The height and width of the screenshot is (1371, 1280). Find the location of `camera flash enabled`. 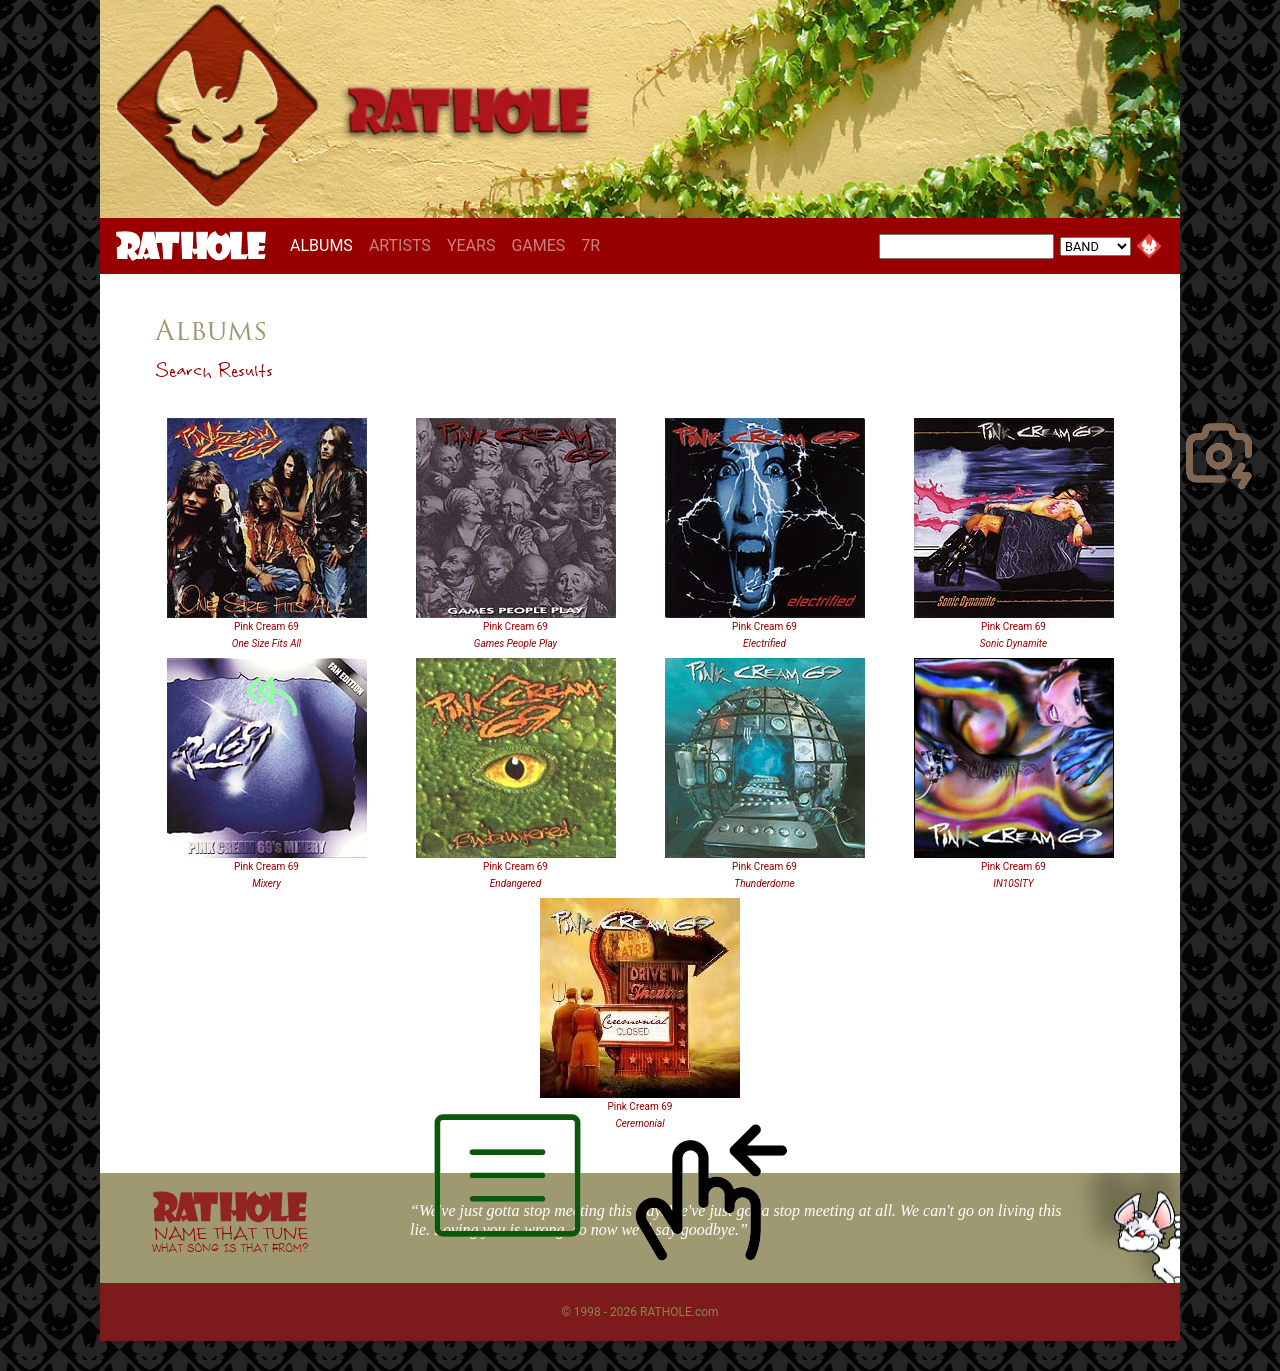

camera flash enabled is located at coordinates (1219, 453).